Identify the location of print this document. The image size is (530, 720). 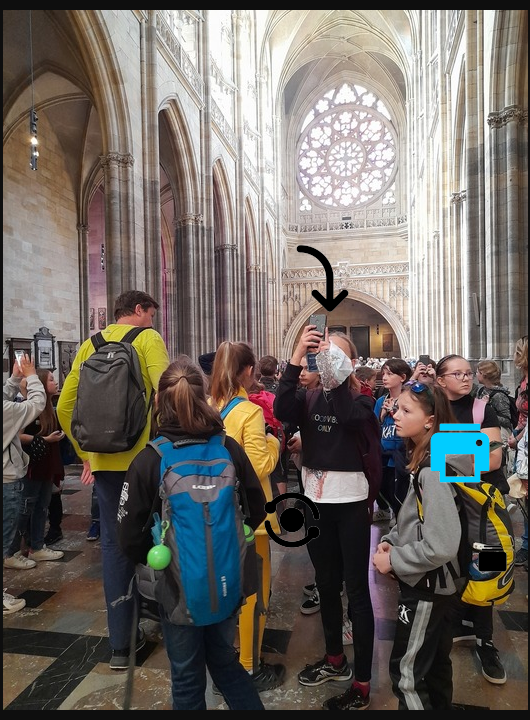
(460, 453).